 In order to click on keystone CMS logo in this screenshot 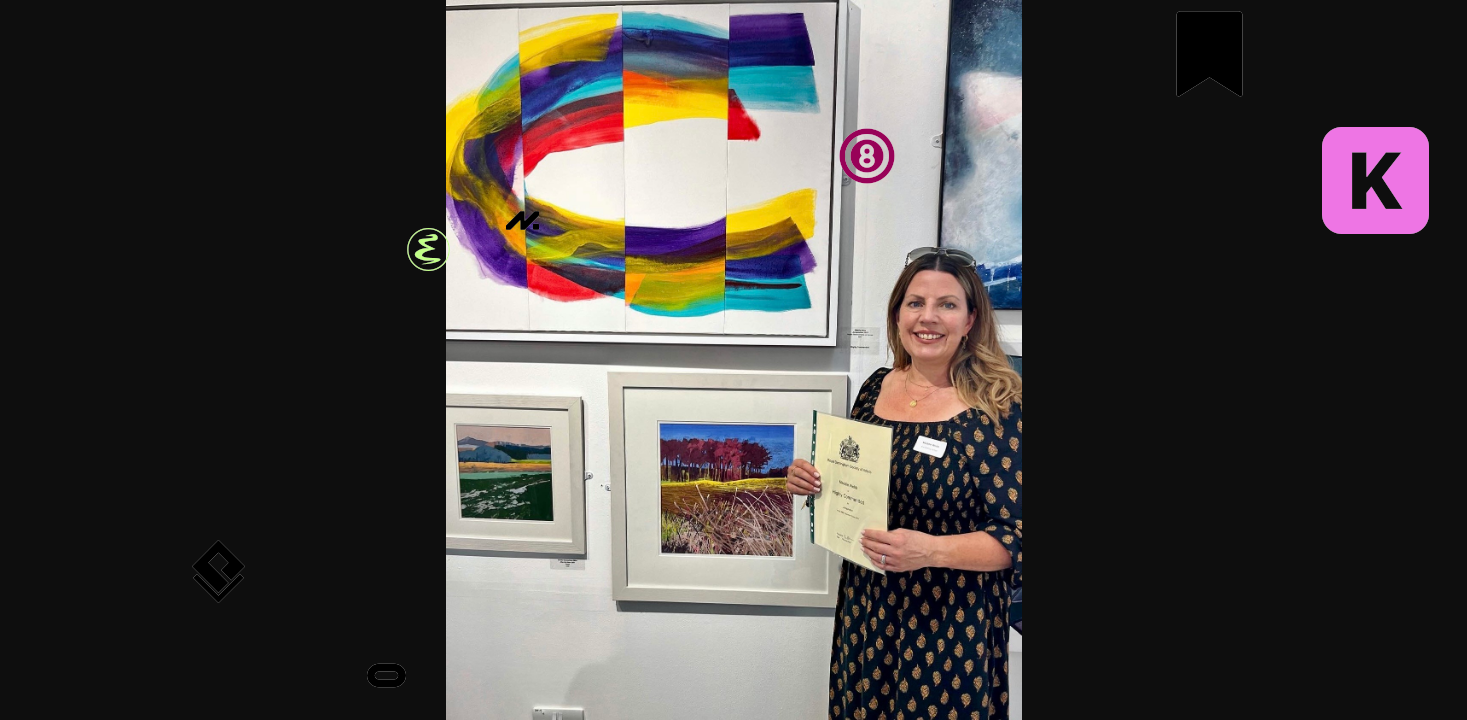, I will do `click(1375, 180)`.